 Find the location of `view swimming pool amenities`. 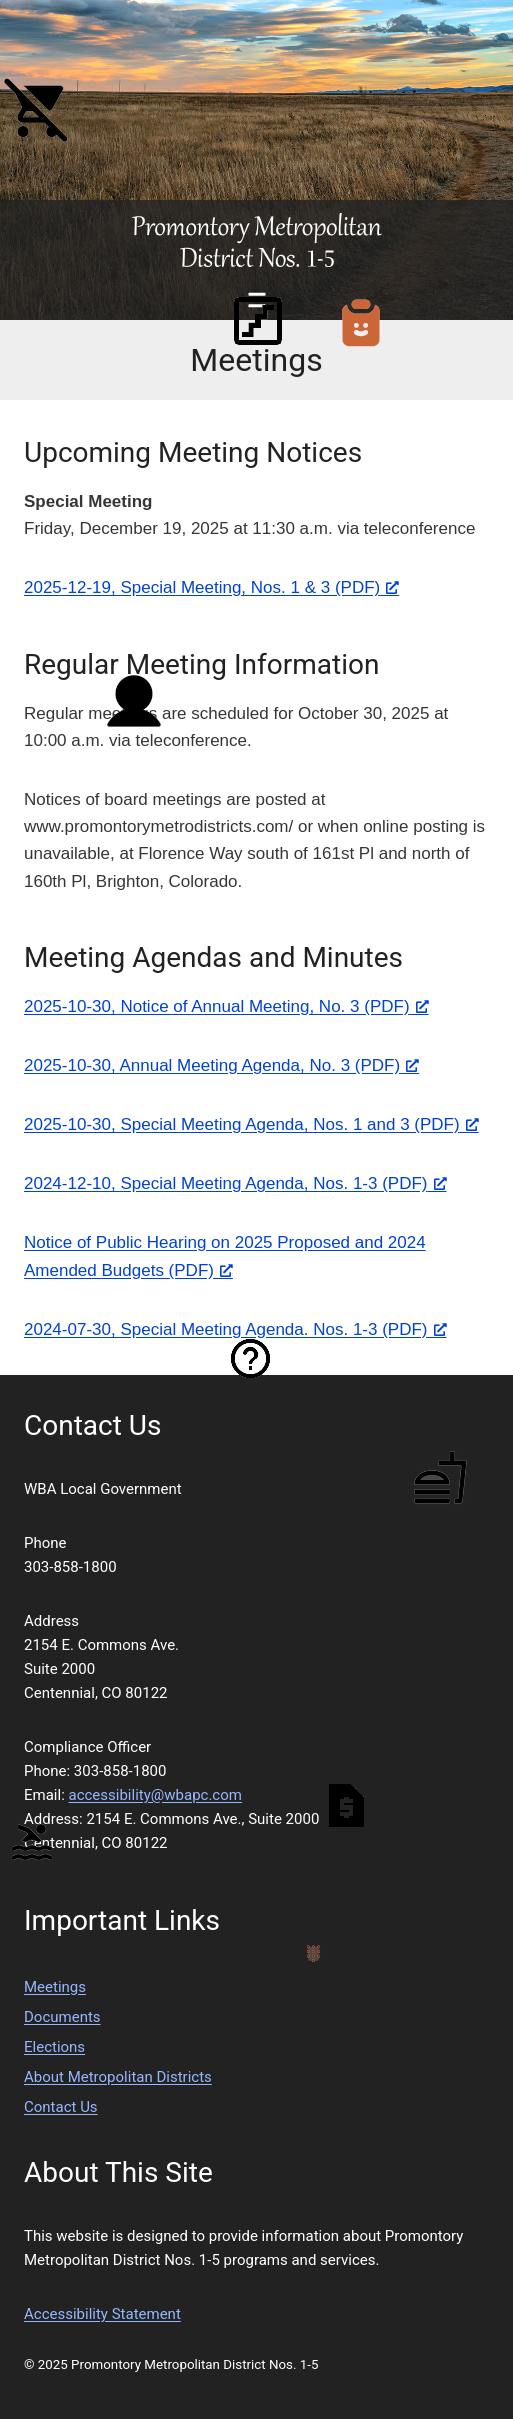

view swimming pool amenities is located at coordinates (32, 1842).